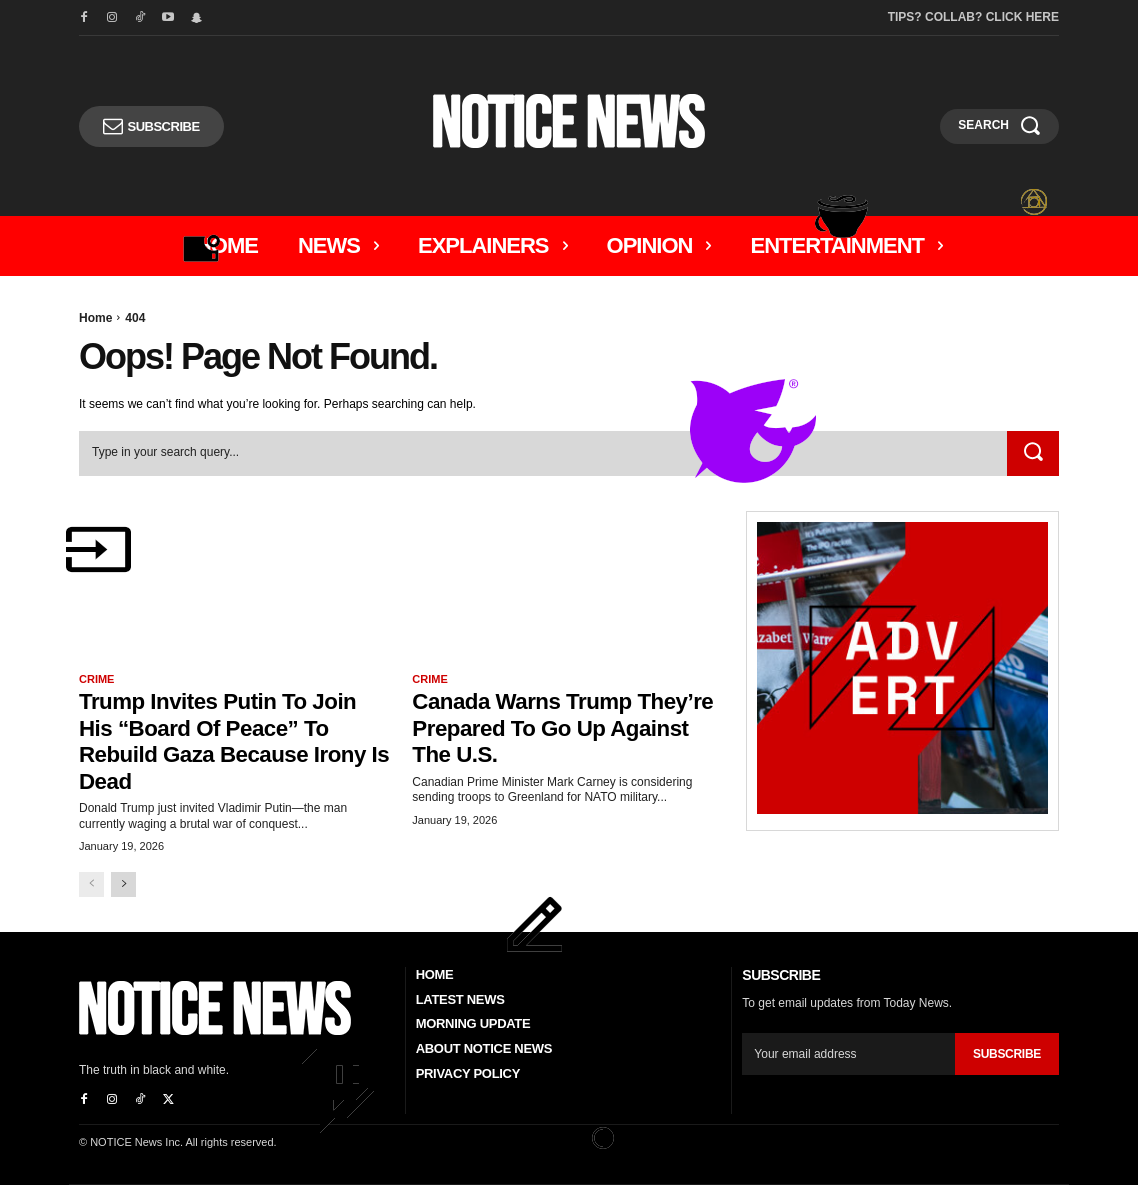 This screenshot has height=1185, width=1138. I want to click on edit content or text, so click(534, 924).